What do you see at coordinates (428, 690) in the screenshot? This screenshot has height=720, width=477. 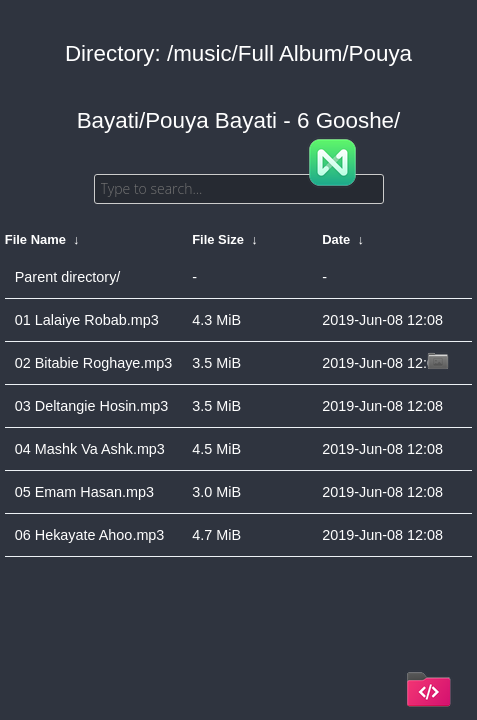 I see `open folder containing programming or code files` at bounding box center [428, 690].